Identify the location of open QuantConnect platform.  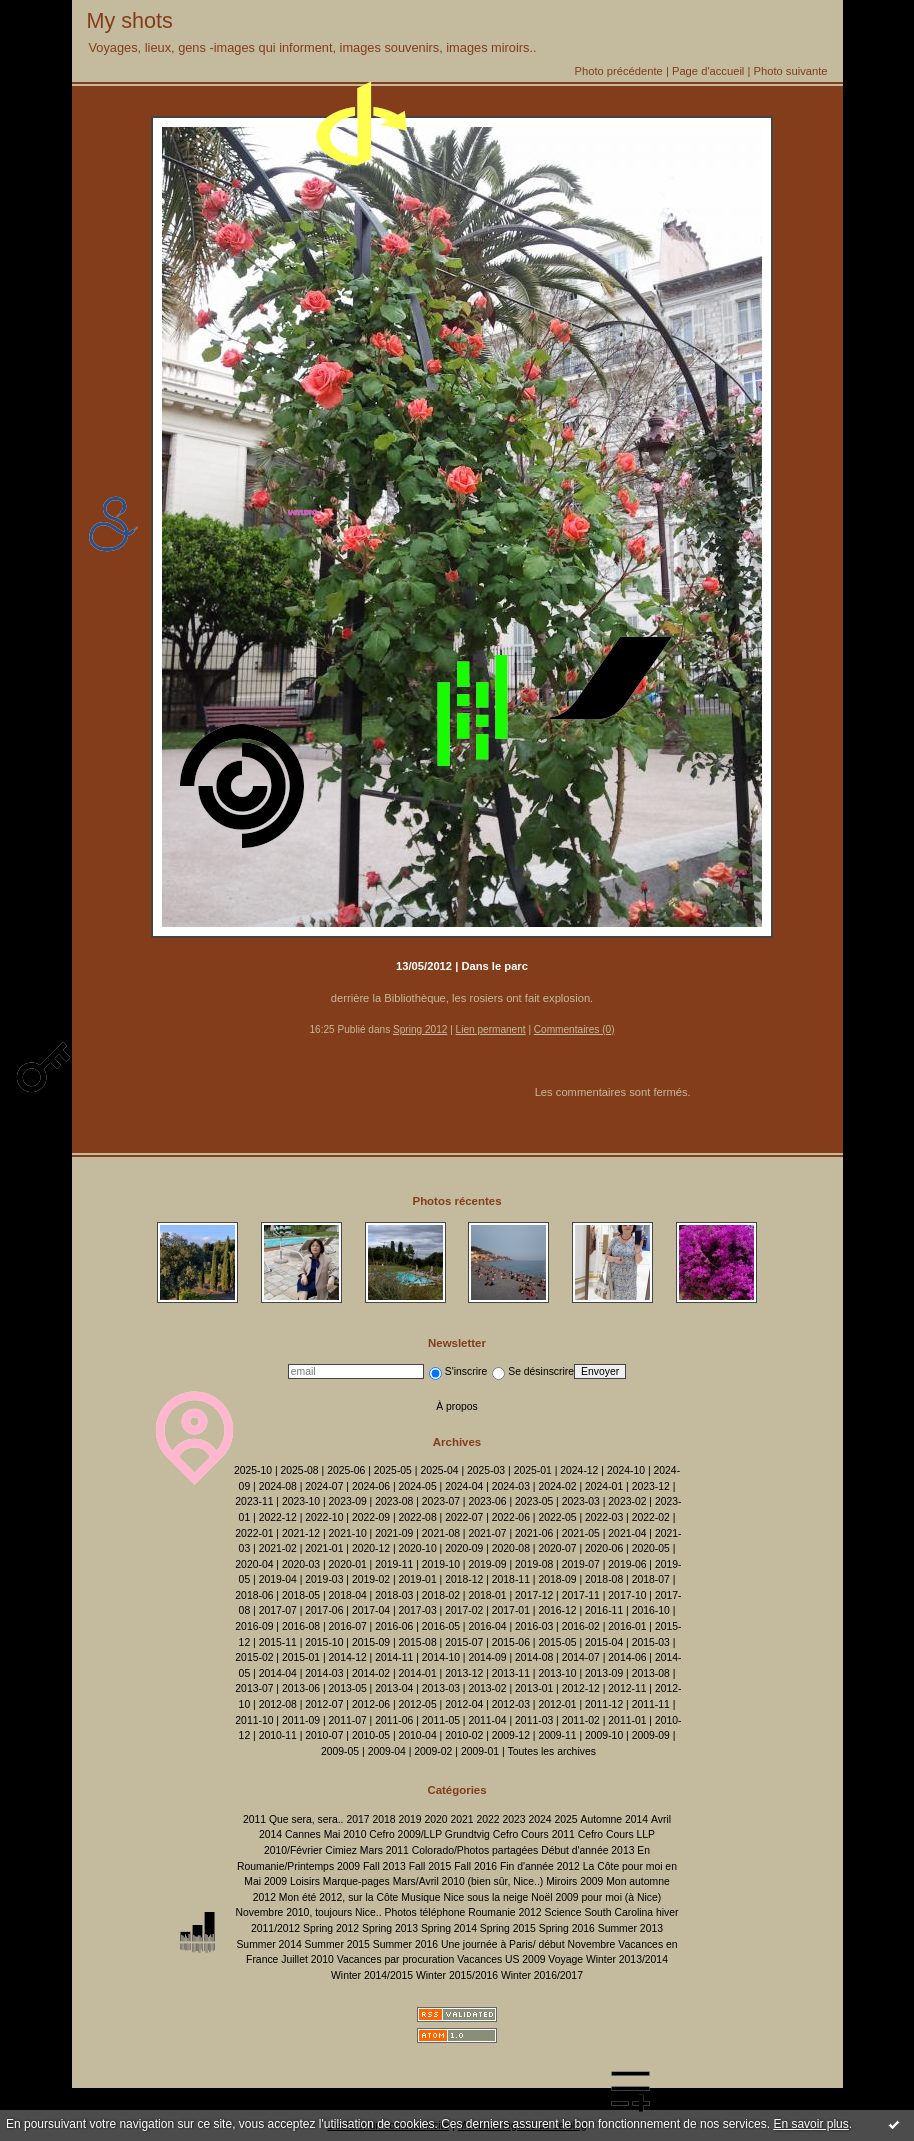
(242, 786).